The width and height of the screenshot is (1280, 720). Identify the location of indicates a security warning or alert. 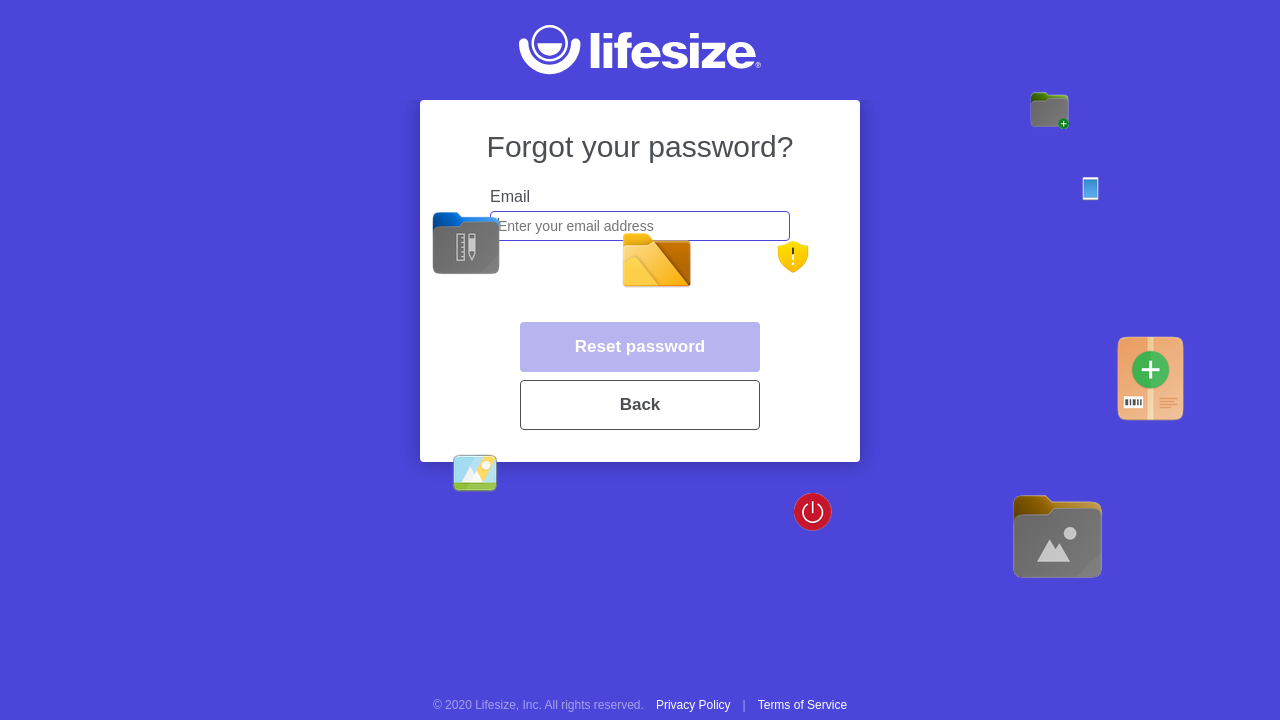
(793, 257).